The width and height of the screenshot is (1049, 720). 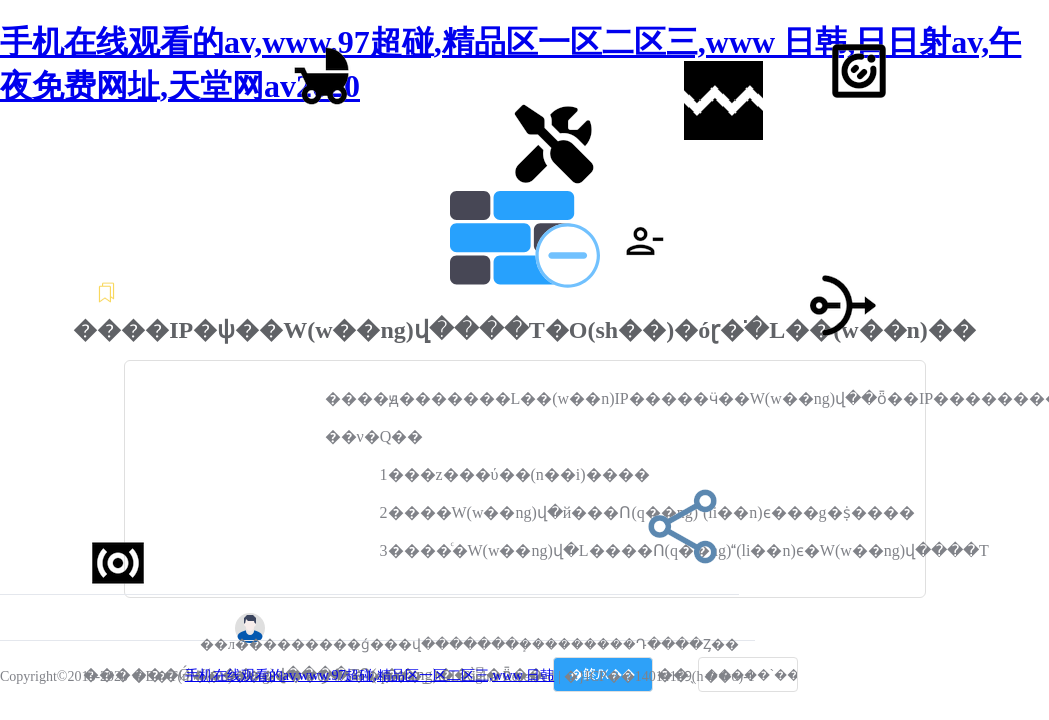 I want to click on indicates image failed to load, so click(x=723, y=100).